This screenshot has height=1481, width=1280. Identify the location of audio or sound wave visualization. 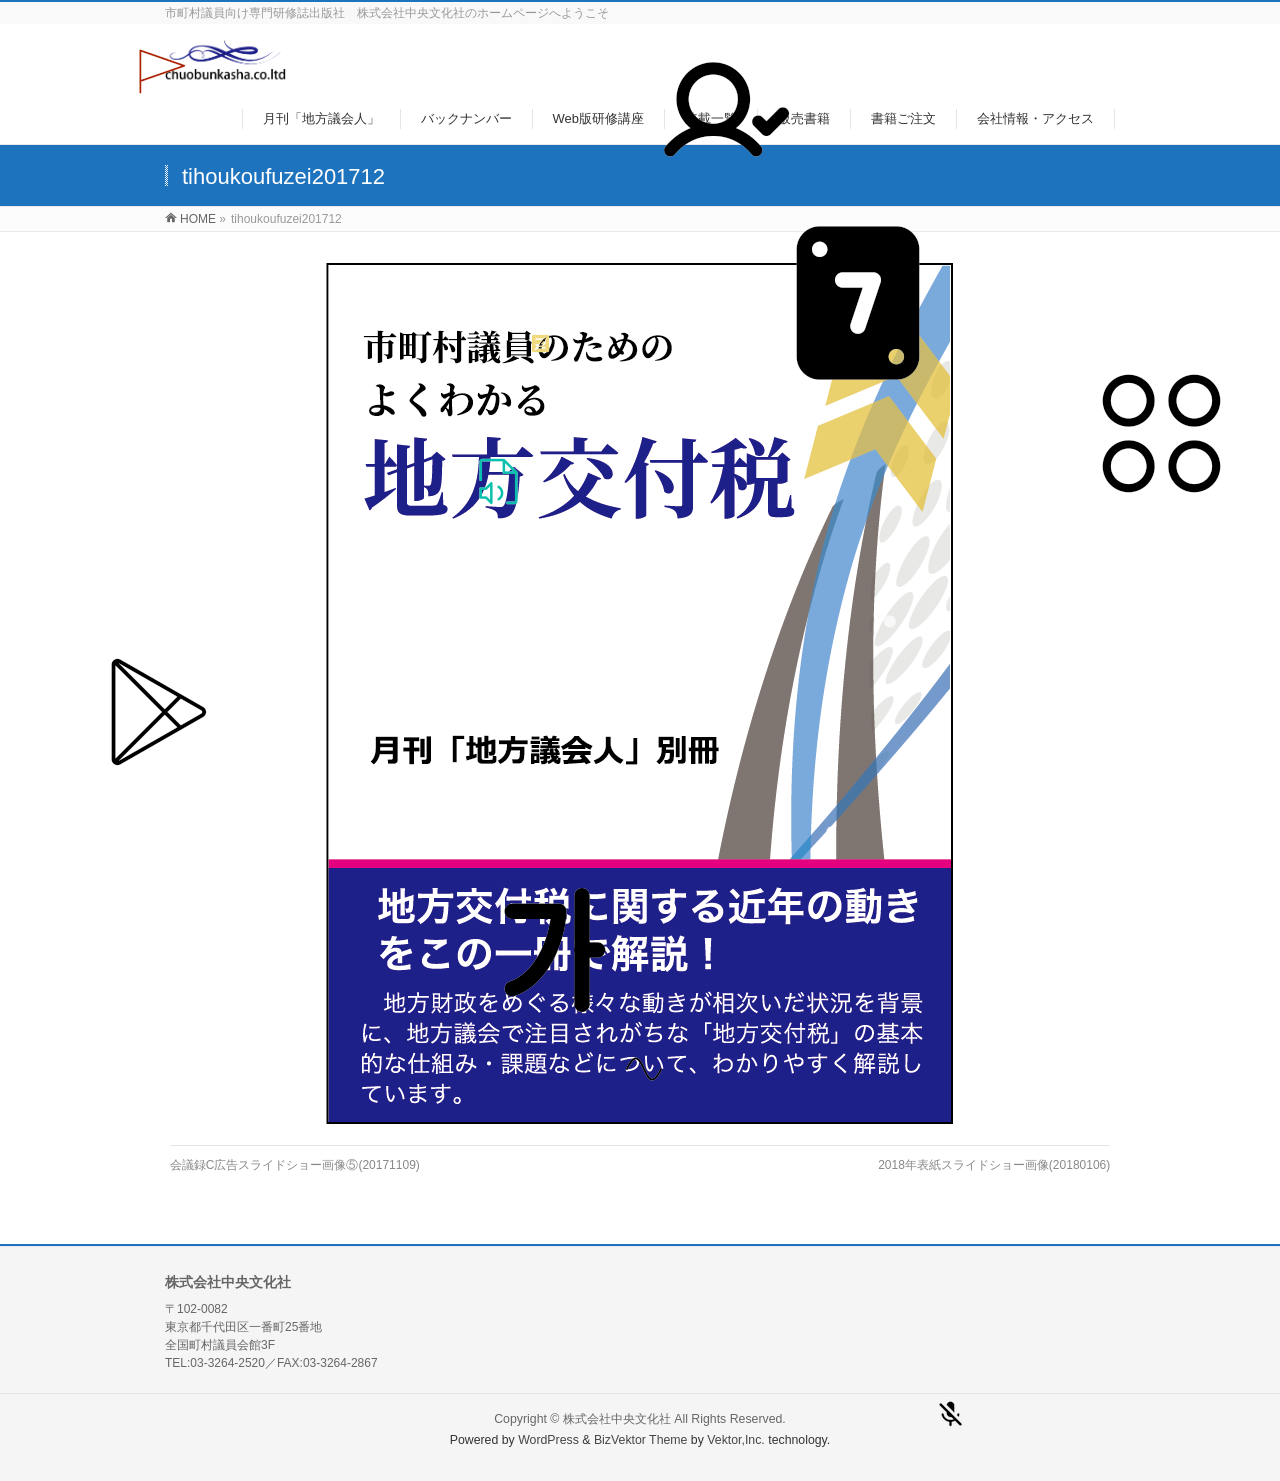
(644, 1069).